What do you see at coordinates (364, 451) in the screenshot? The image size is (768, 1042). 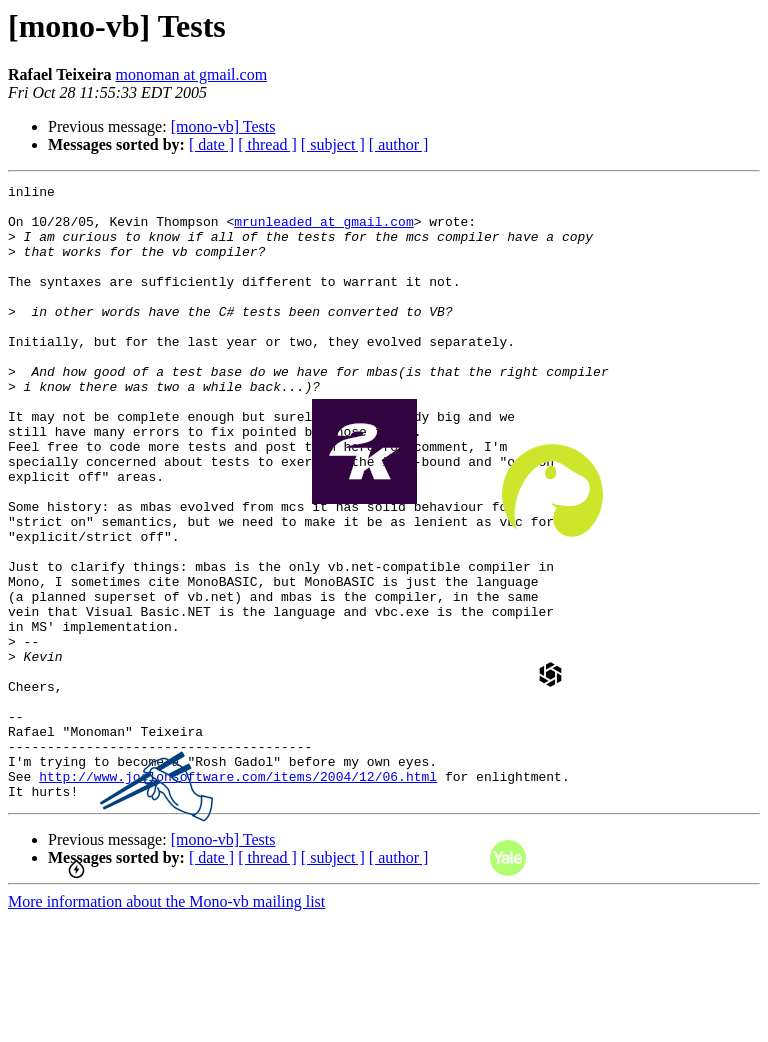 I see `2K Games company logo` at bounding box center [364, 451].